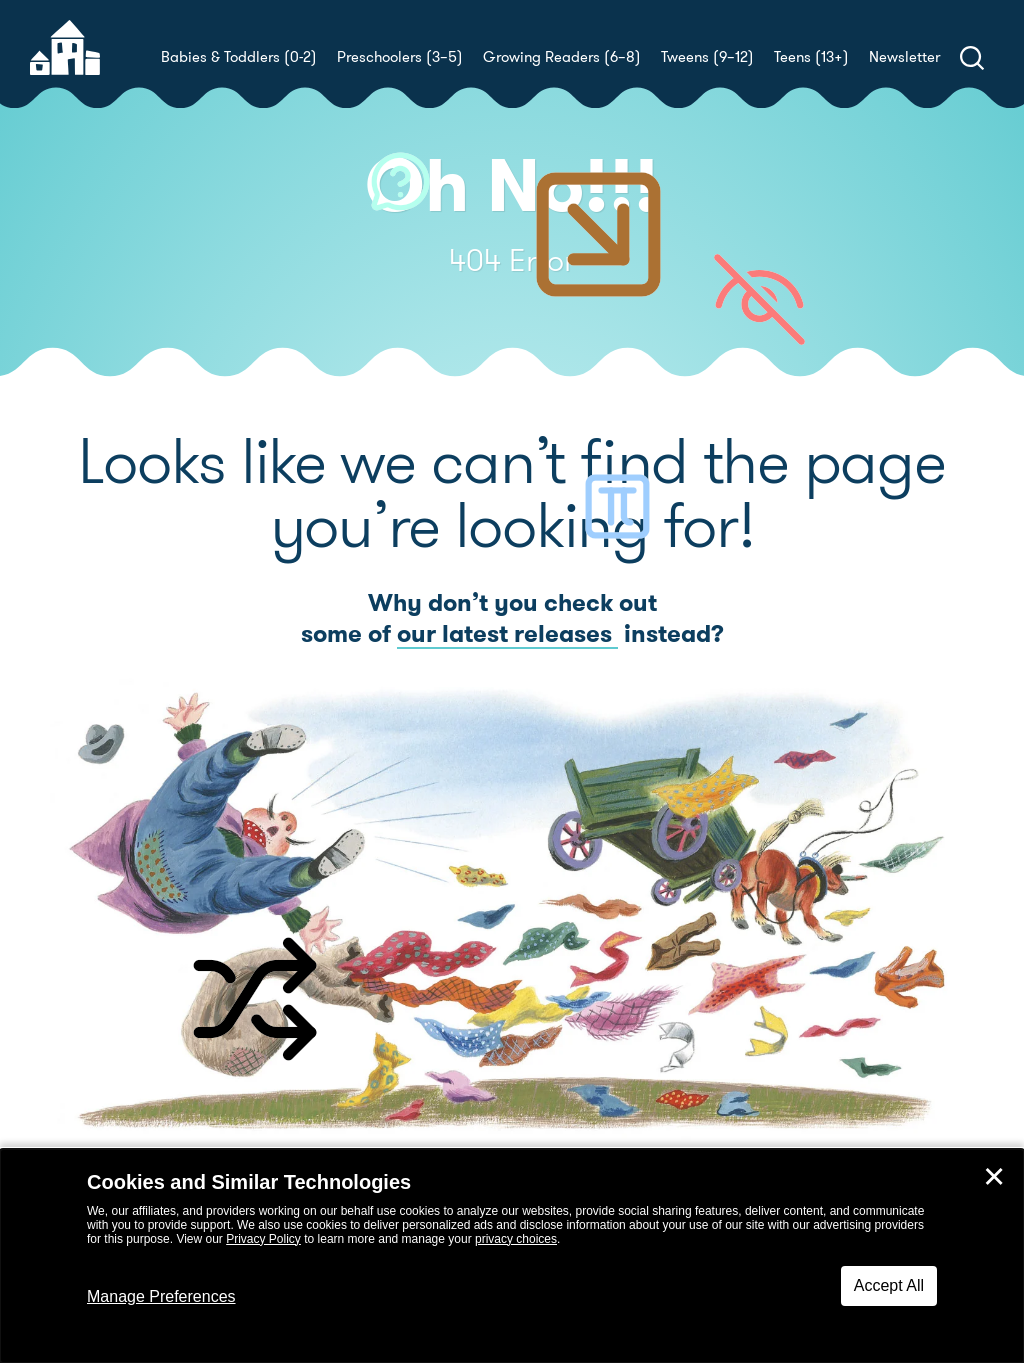 Image resolution: width=1024 pixels, height=1363 pixels. I want to click on hide password or sensitive text, so click(759, 299).